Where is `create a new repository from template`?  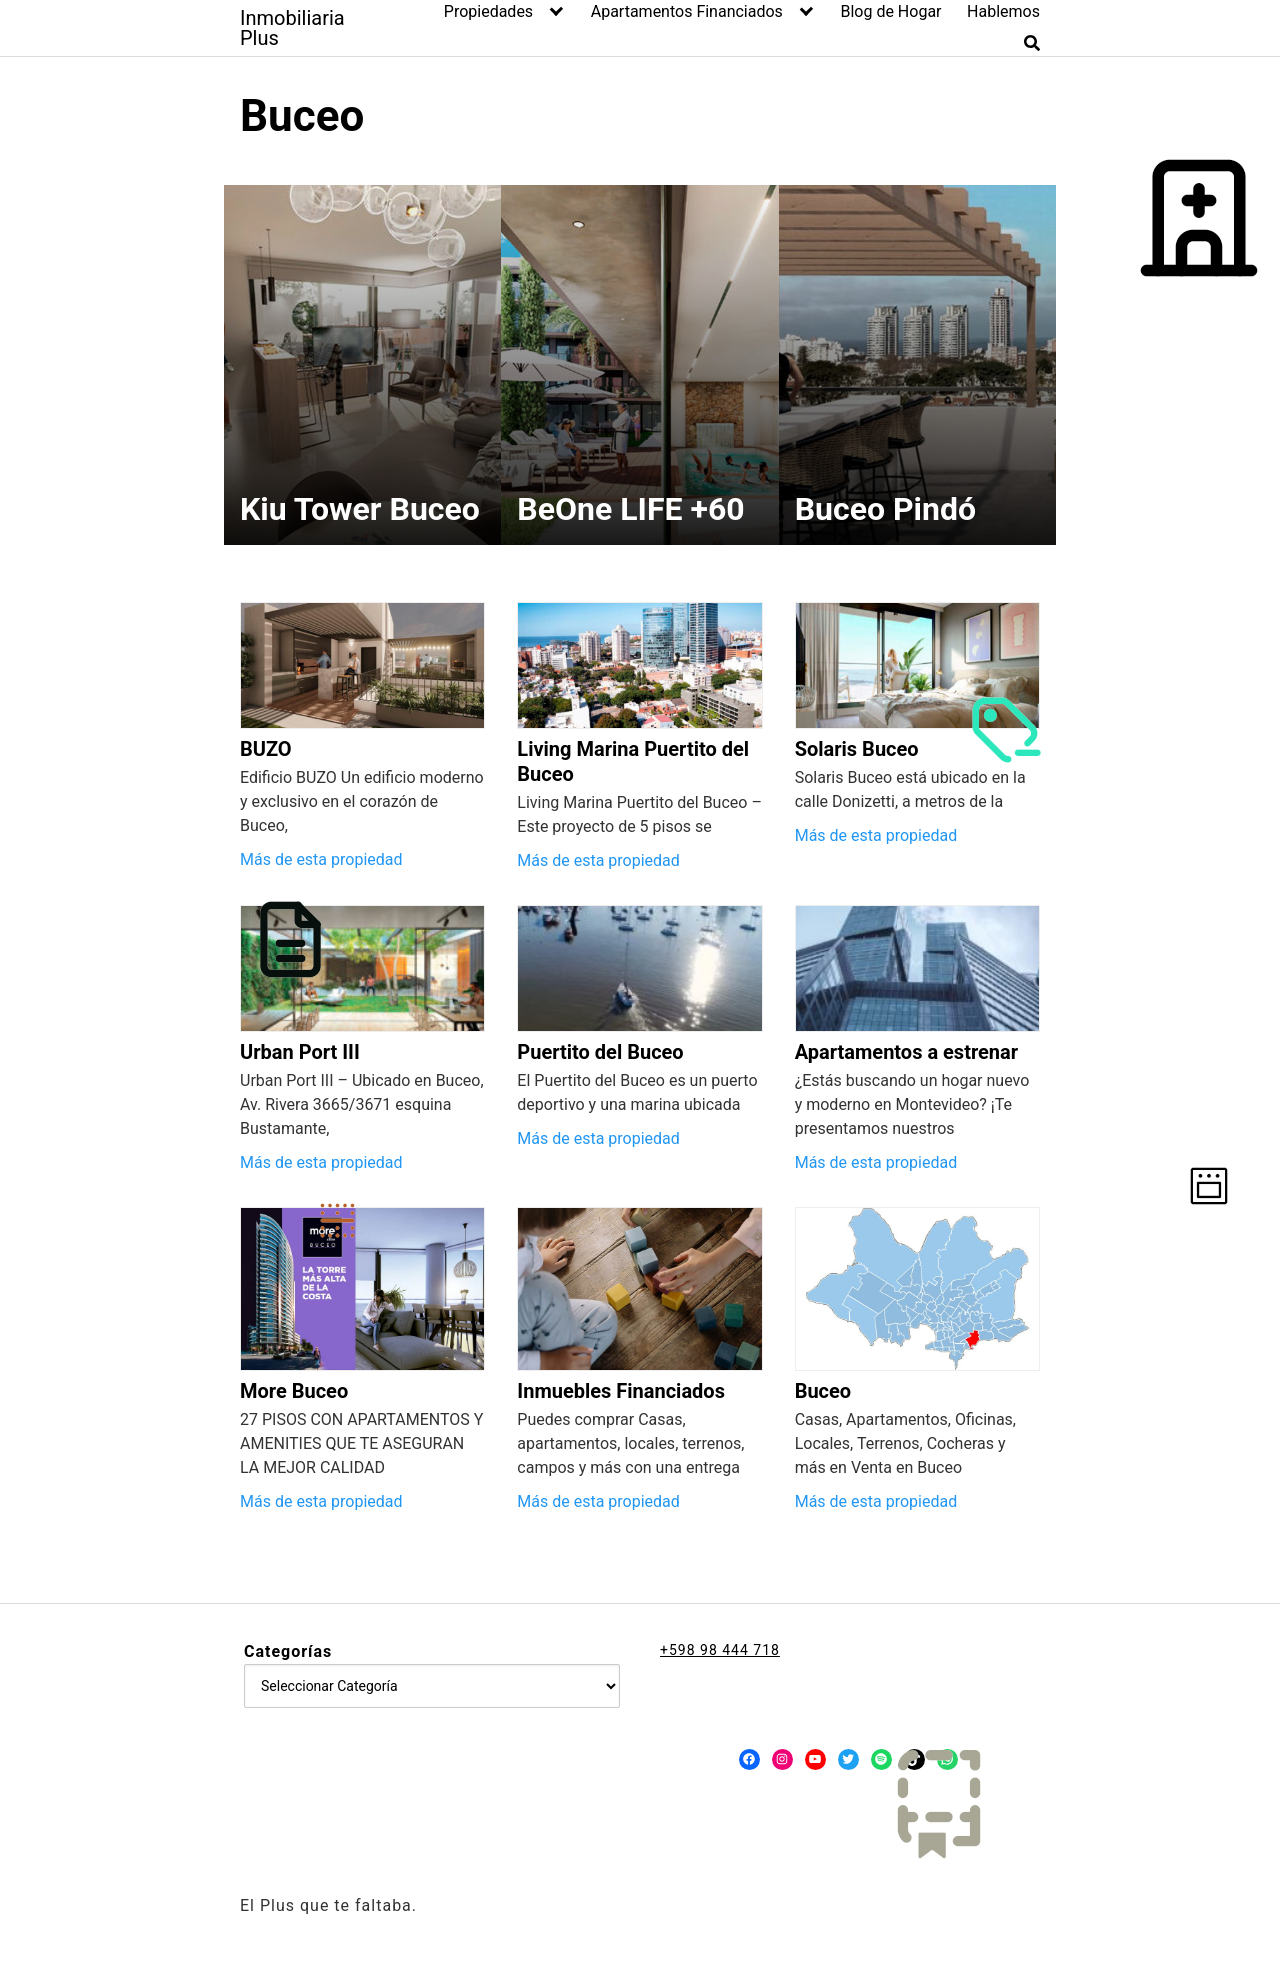 create a new repository from template is located at coordinates (939, 1805).